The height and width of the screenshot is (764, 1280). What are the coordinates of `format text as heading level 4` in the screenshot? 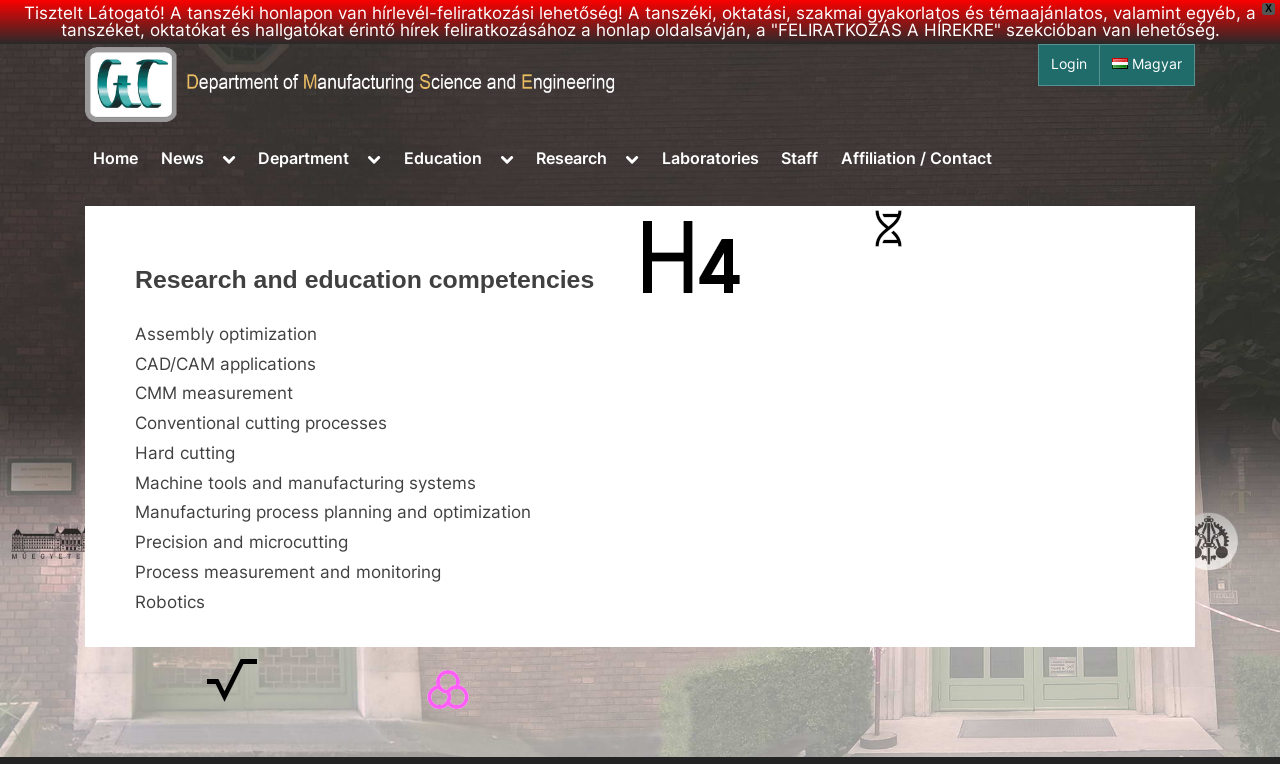 It's located at (688, 257).